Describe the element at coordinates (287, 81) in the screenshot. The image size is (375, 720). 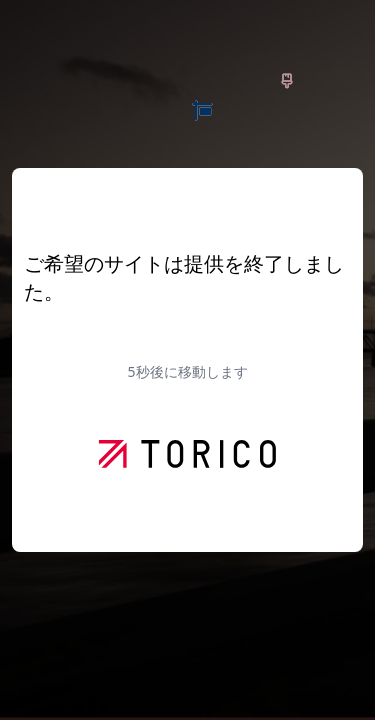
I see `customize appearance or theme settings` at that location.